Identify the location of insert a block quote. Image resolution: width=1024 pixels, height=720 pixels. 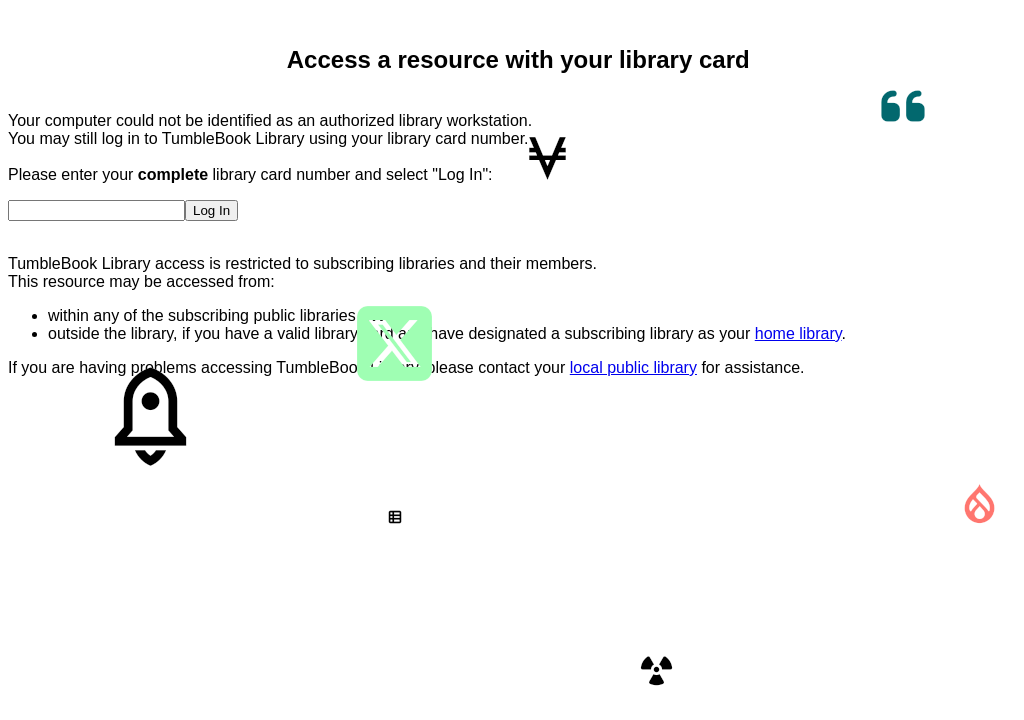
(903, 106).